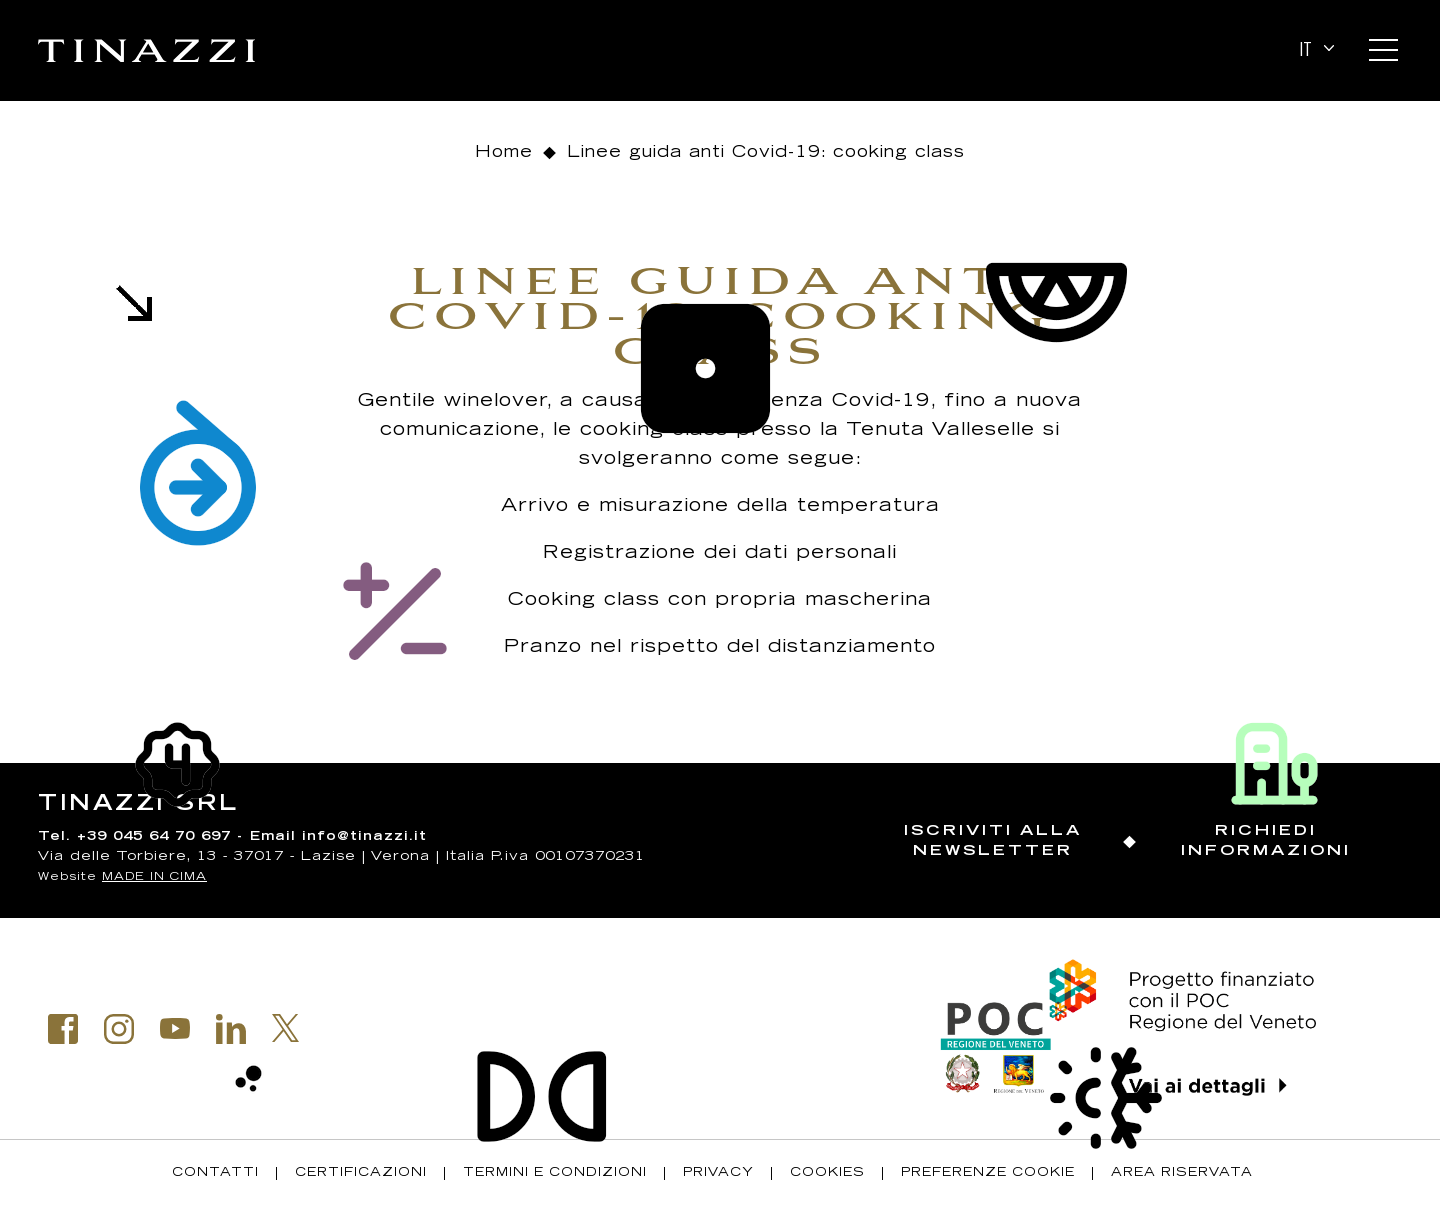 The height and width of the screenshot is (1206, 1440). I want to click on view property listings, so click(1274, 761).